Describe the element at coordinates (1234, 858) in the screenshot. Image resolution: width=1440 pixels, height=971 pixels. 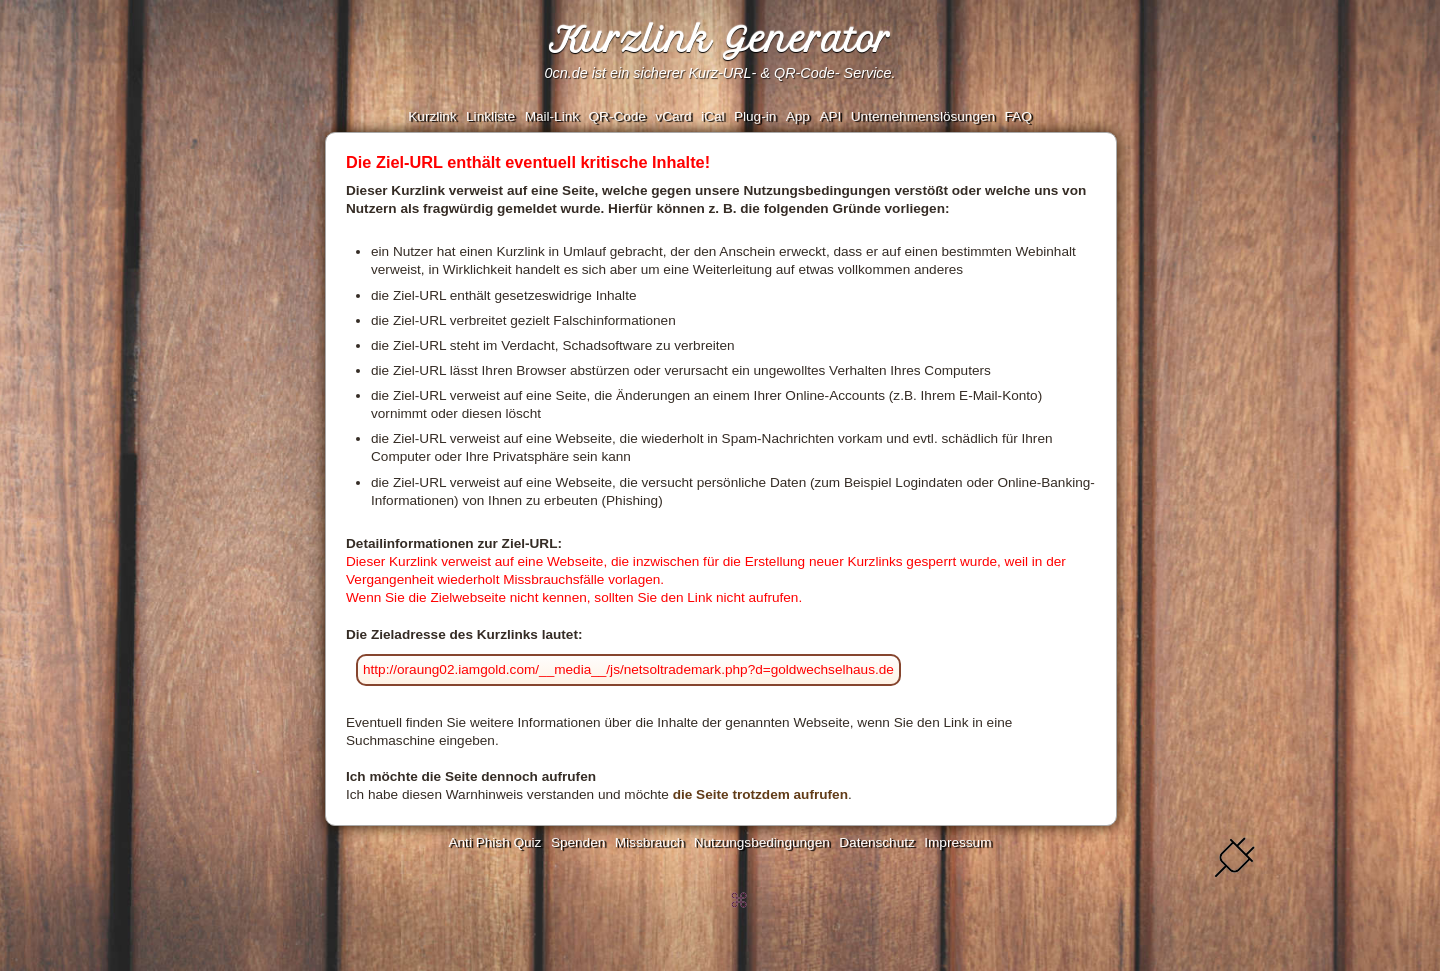
I see `connect to a power source` at that location.